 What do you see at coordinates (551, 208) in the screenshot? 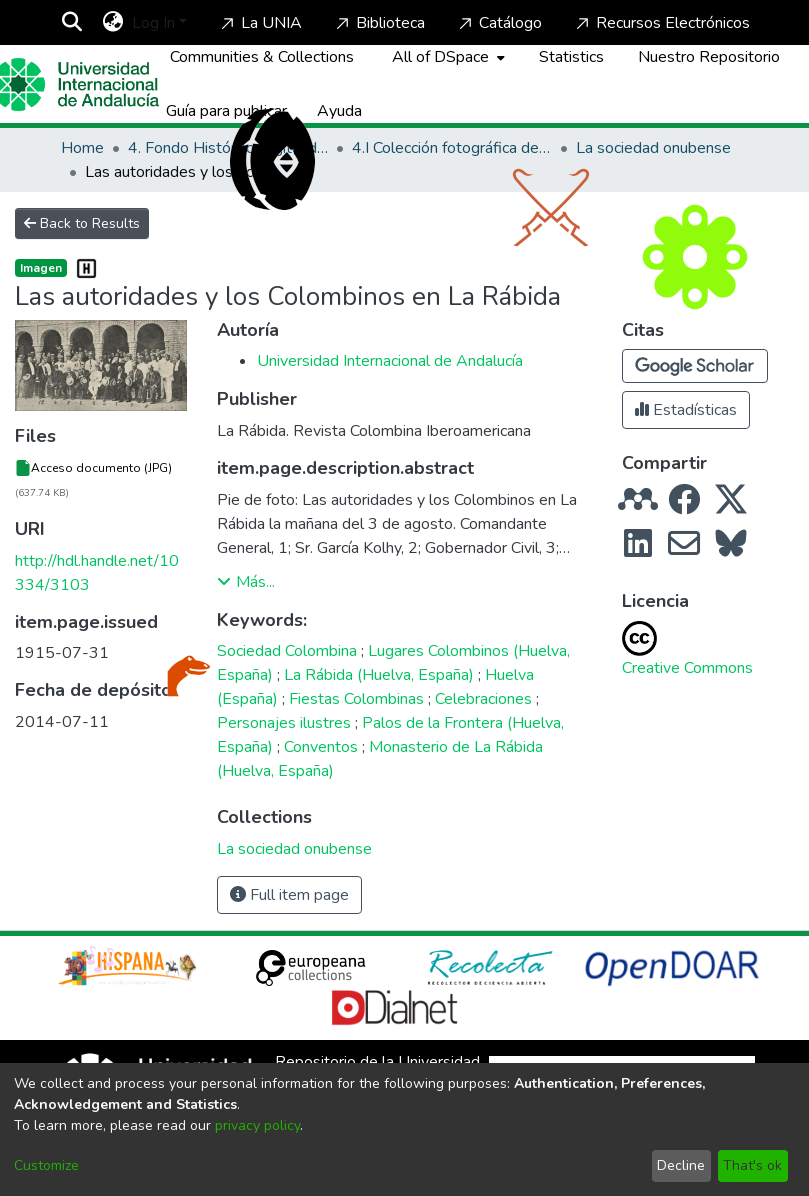
I see `select hook swords as your weapon` at bounding box center [551, 208].